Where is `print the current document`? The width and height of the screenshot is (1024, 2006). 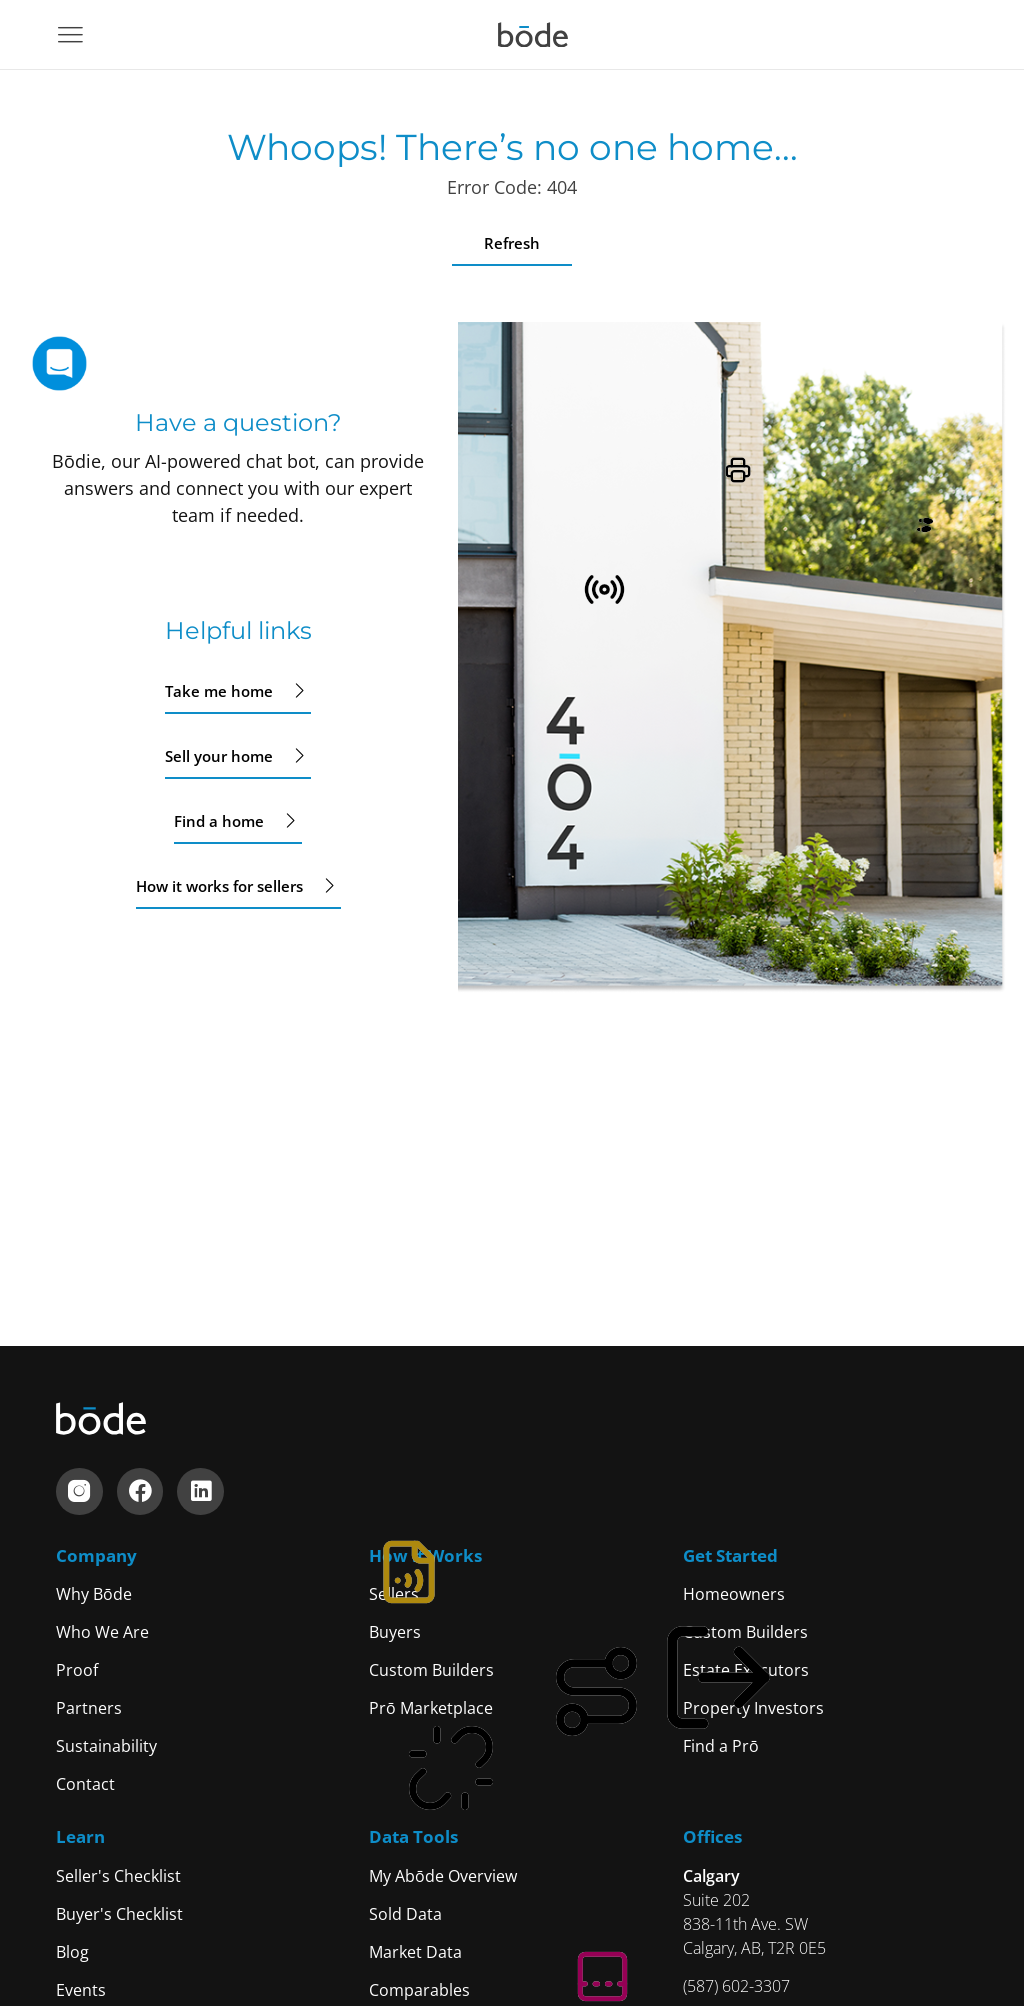
print the current document is located at coordinates (738, 470).